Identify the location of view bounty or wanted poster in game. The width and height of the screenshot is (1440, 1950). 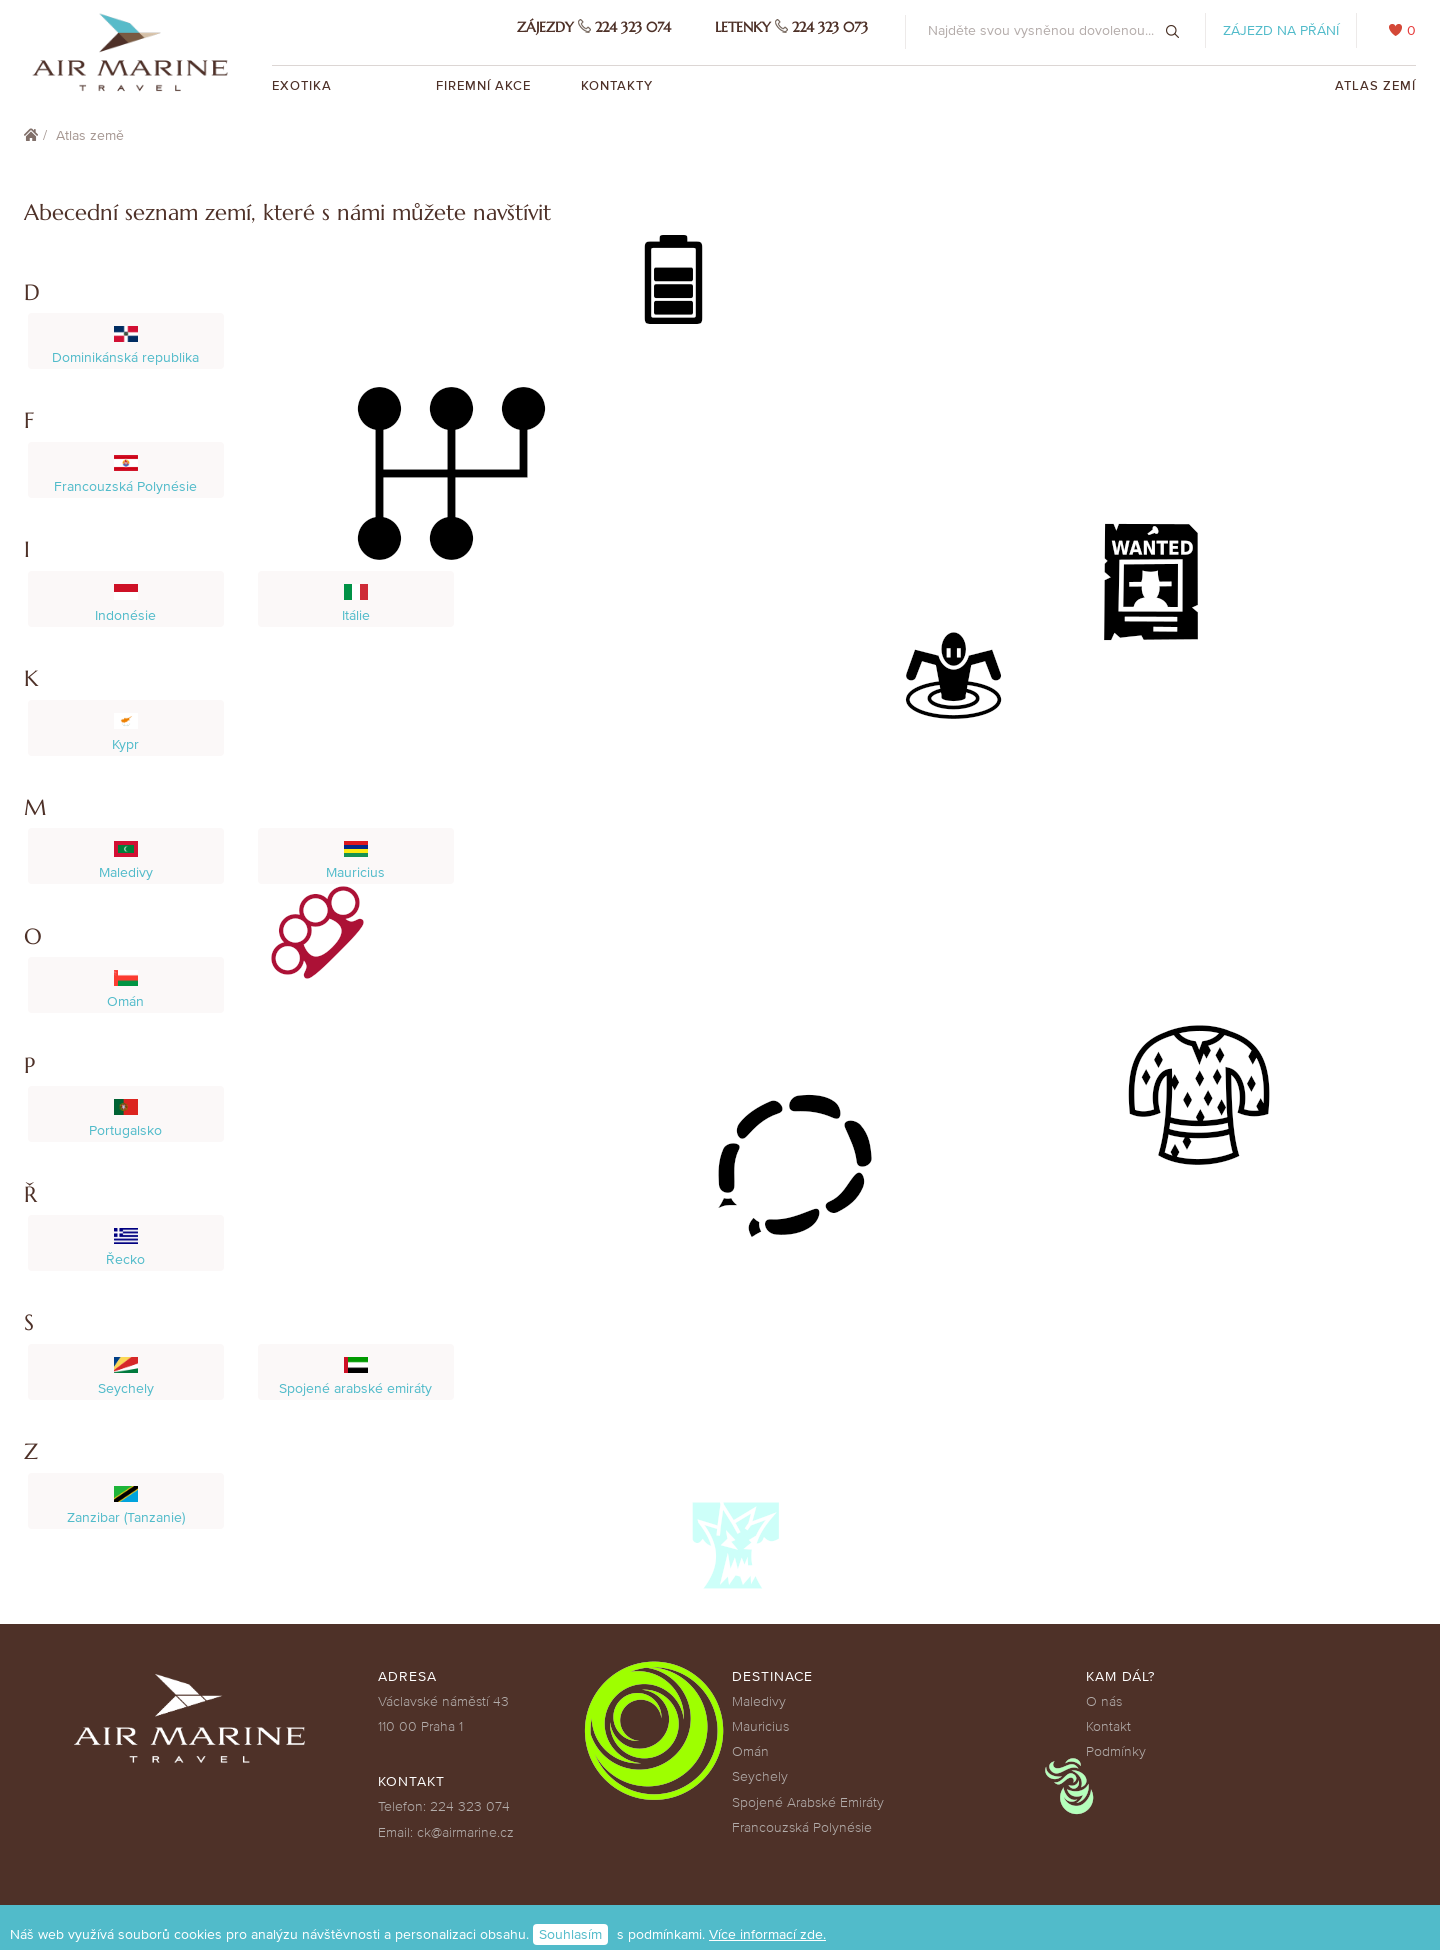
(1151, 582).